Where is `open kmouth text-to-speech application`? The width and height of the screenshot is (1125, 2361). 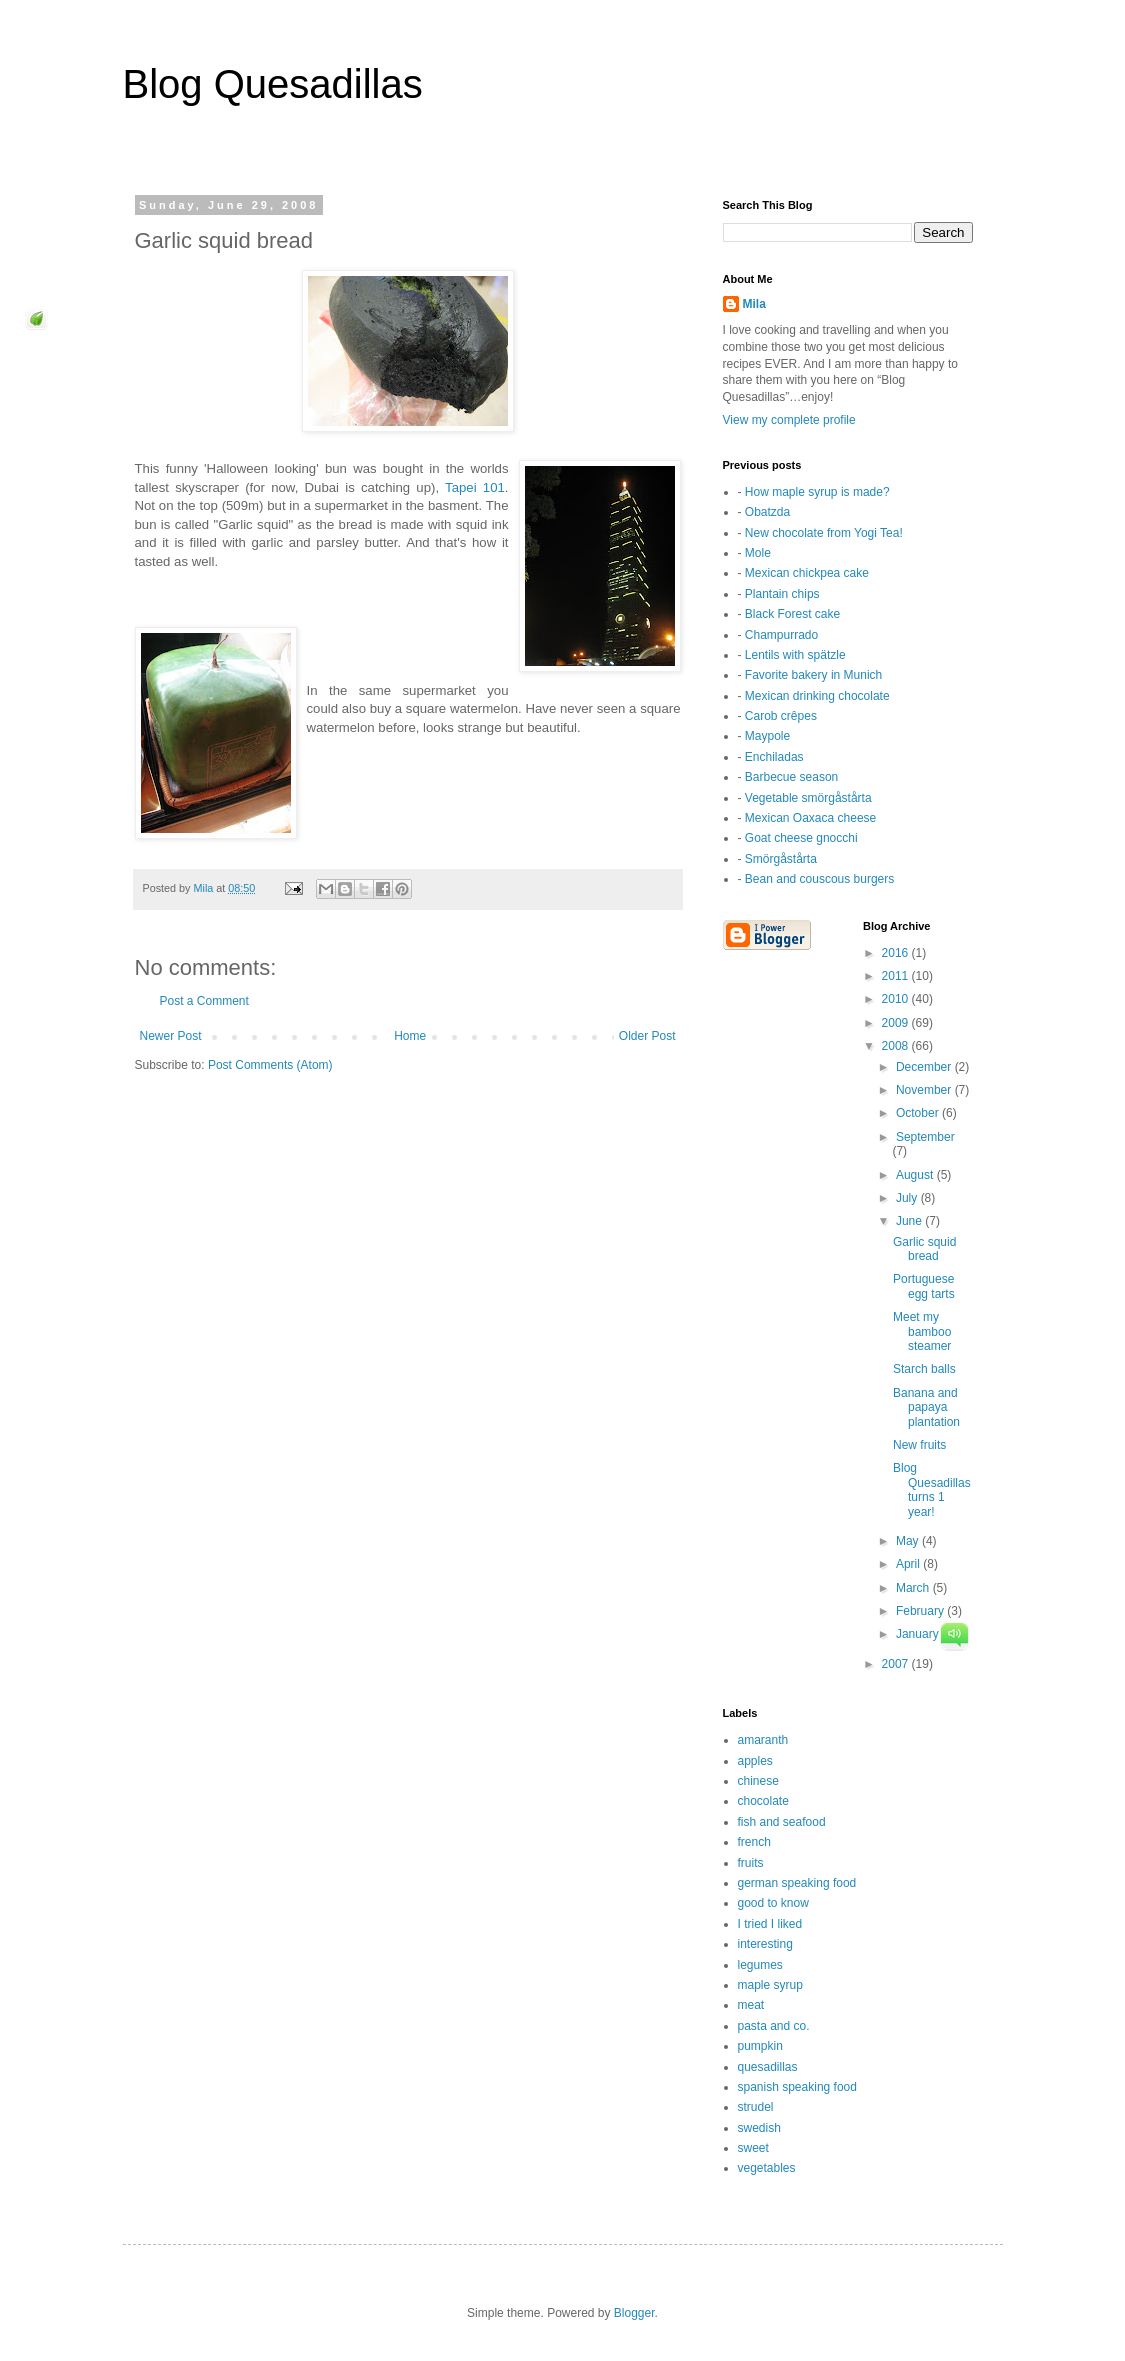 open kmouth text-to-speech application is located at coordinates (954, 1636).